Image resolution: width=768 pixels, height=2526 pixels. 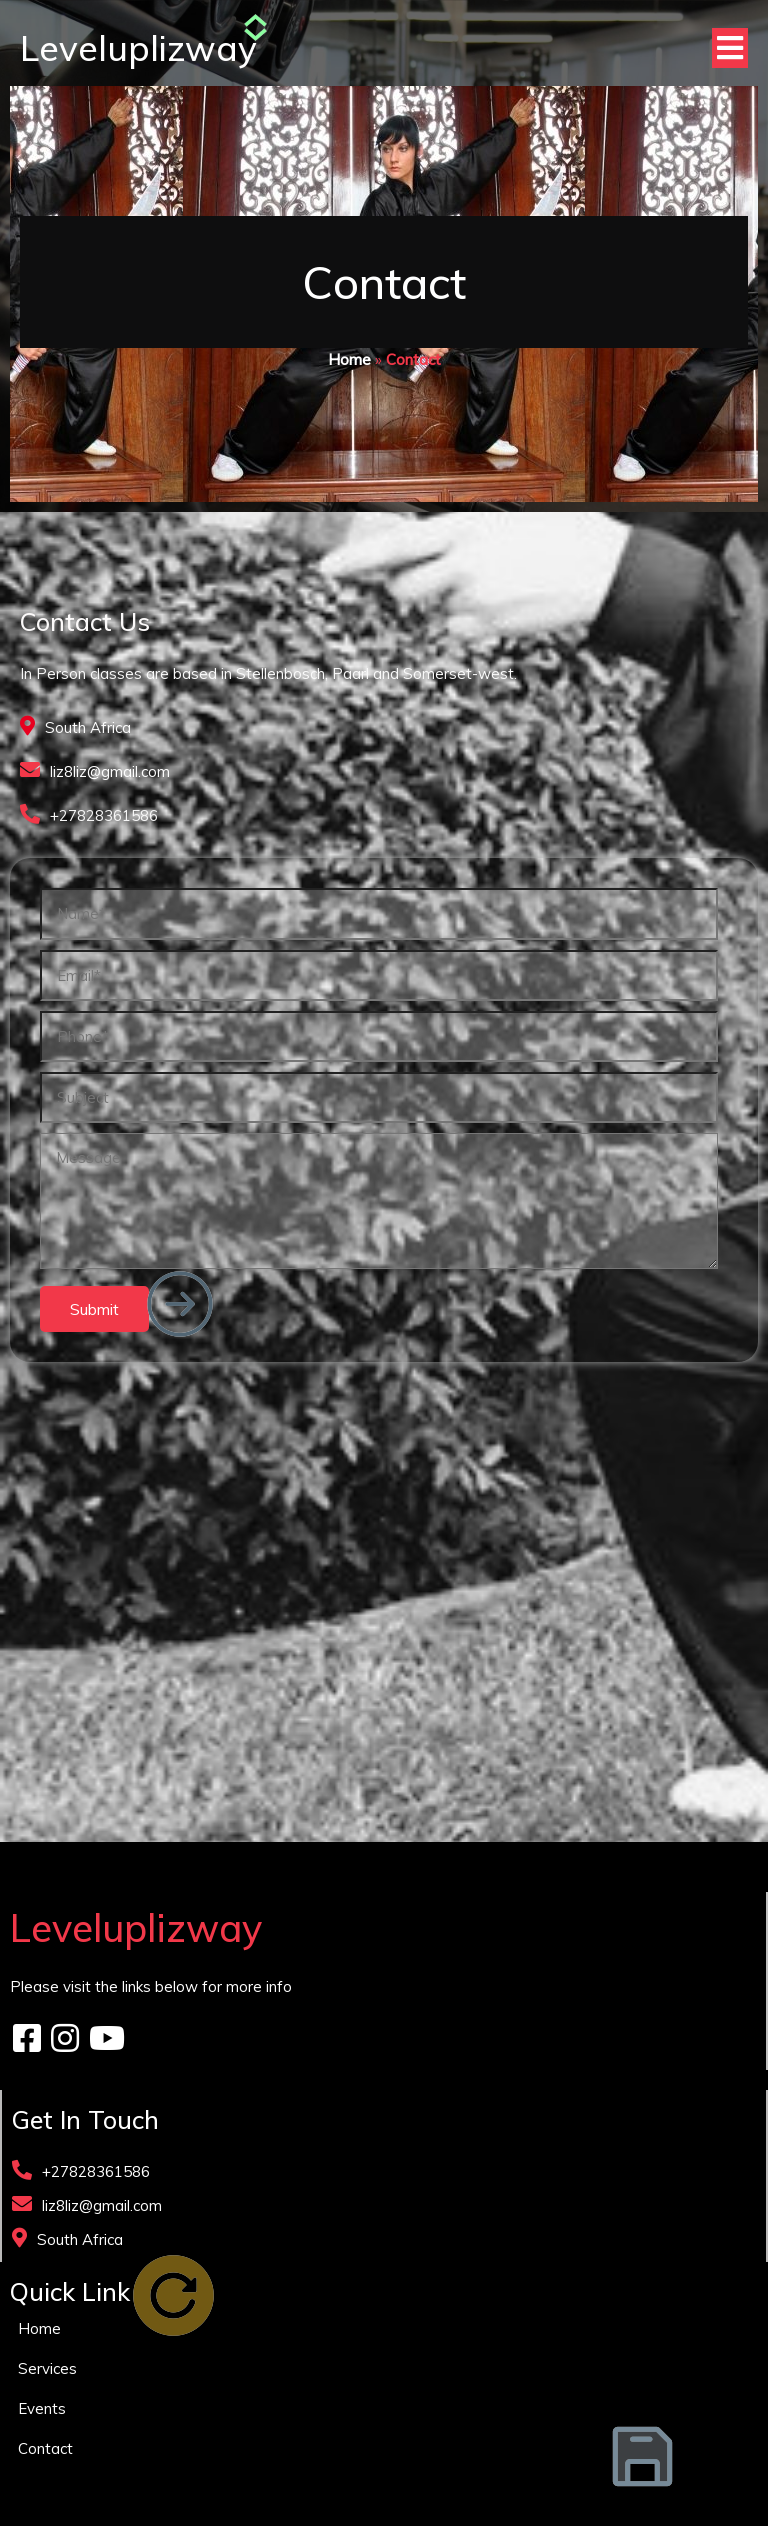 What do you see at coordinates (180, 1304) in the screenshot?
I see `proceed to the next step` at bounding box center [180, 1304].